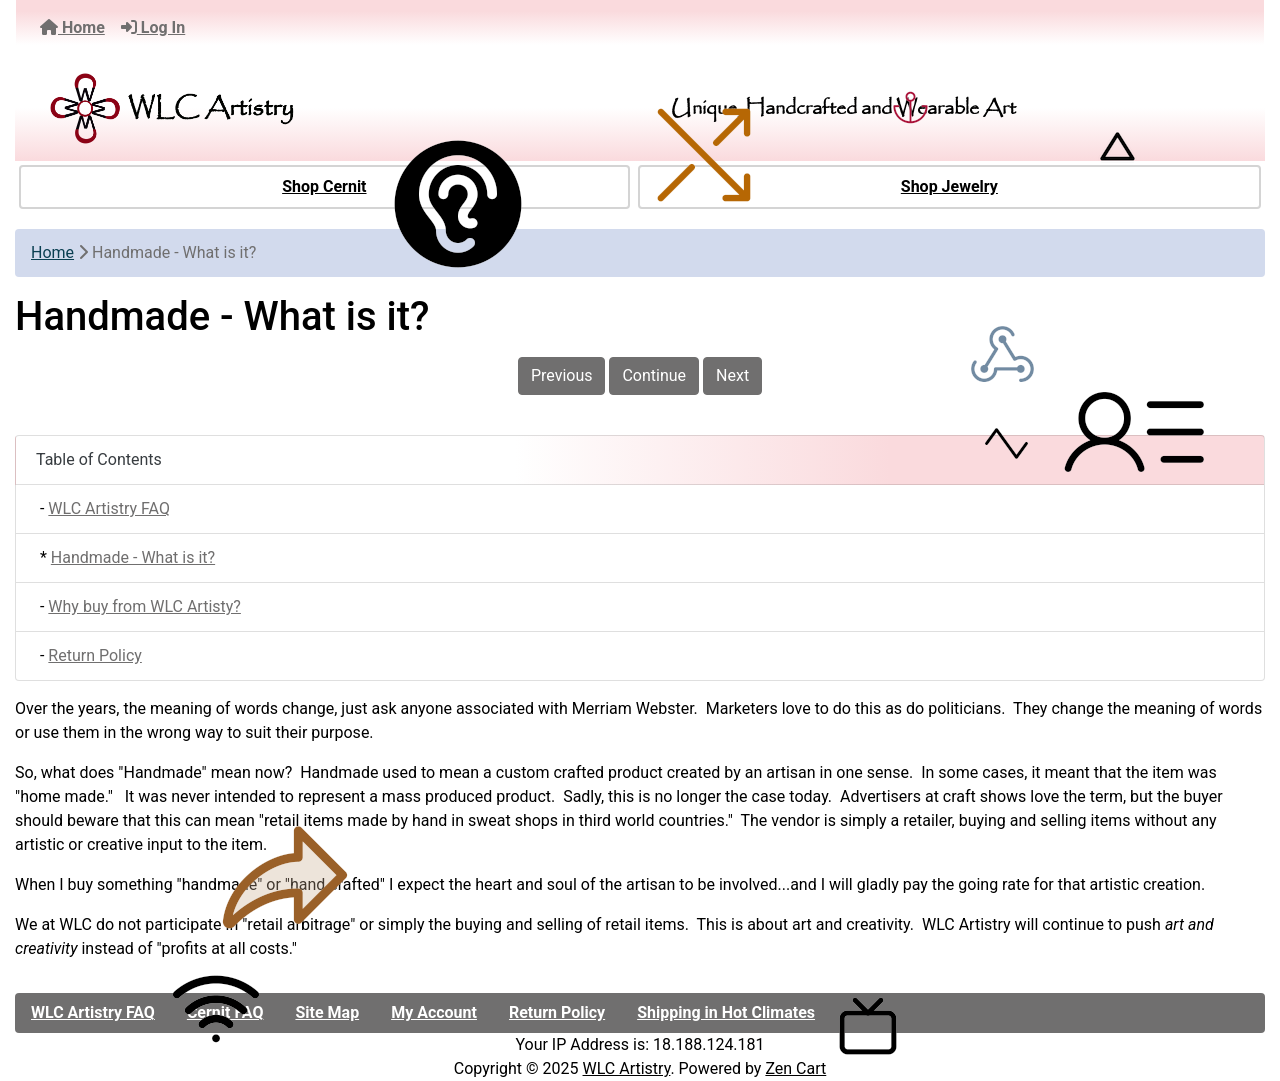 This screenshot has width=1280, height=1081. I want to click on view change history or version log, so click(1117, 145).